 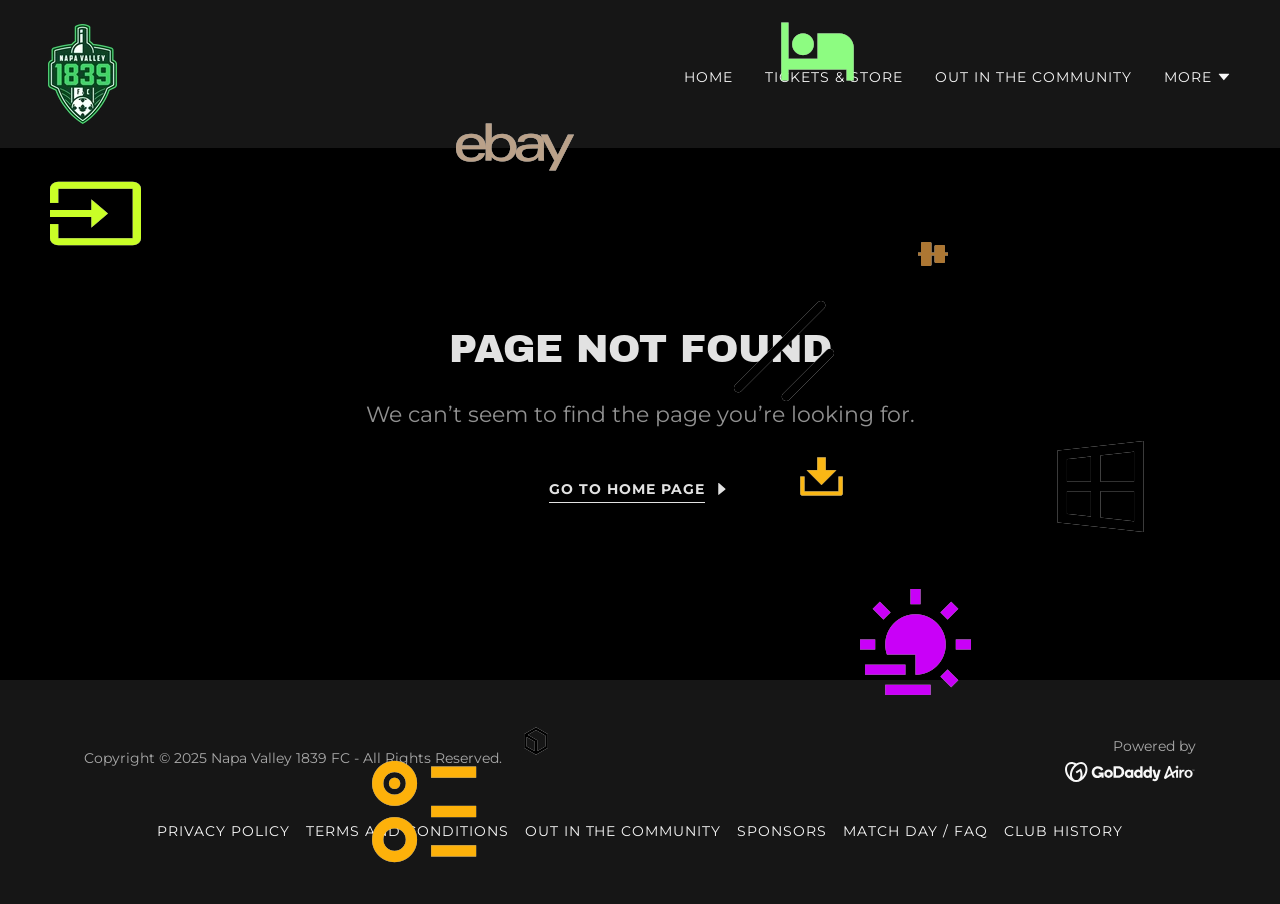 I want to click on open the ebay app or website, so click(x=515, y=147).